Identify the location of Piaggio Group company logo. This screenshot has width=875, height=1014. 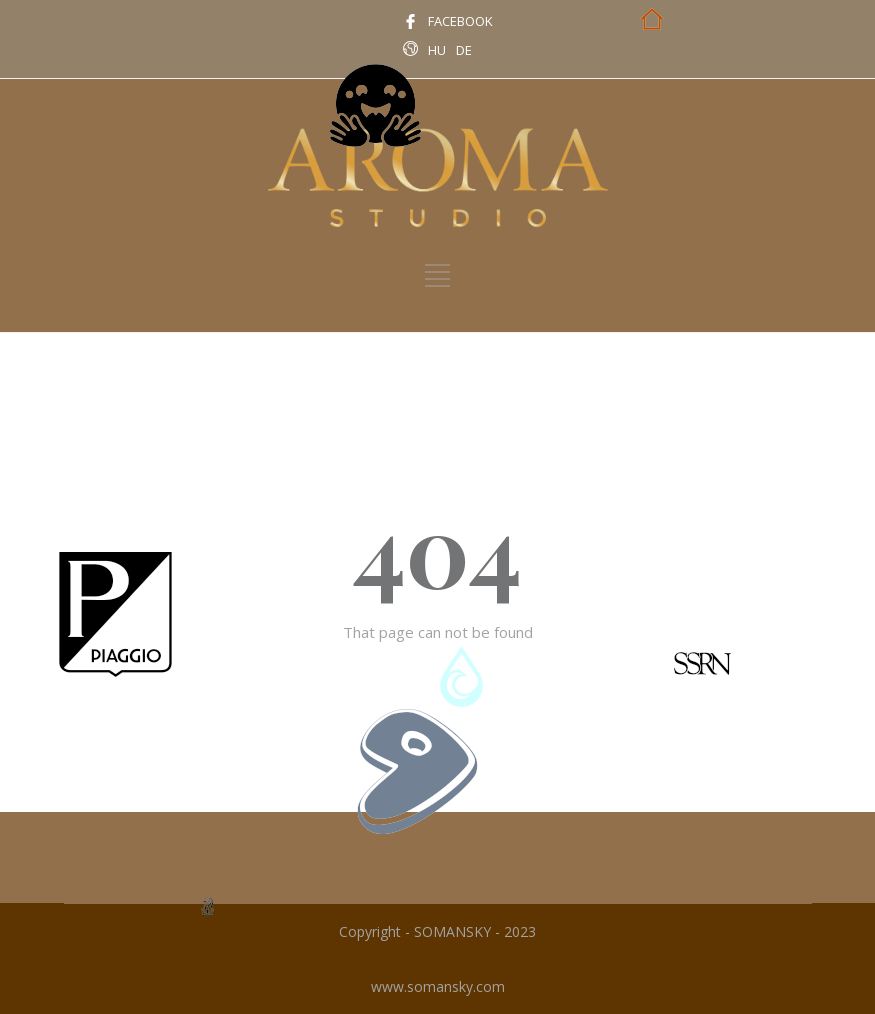
(115, 614).